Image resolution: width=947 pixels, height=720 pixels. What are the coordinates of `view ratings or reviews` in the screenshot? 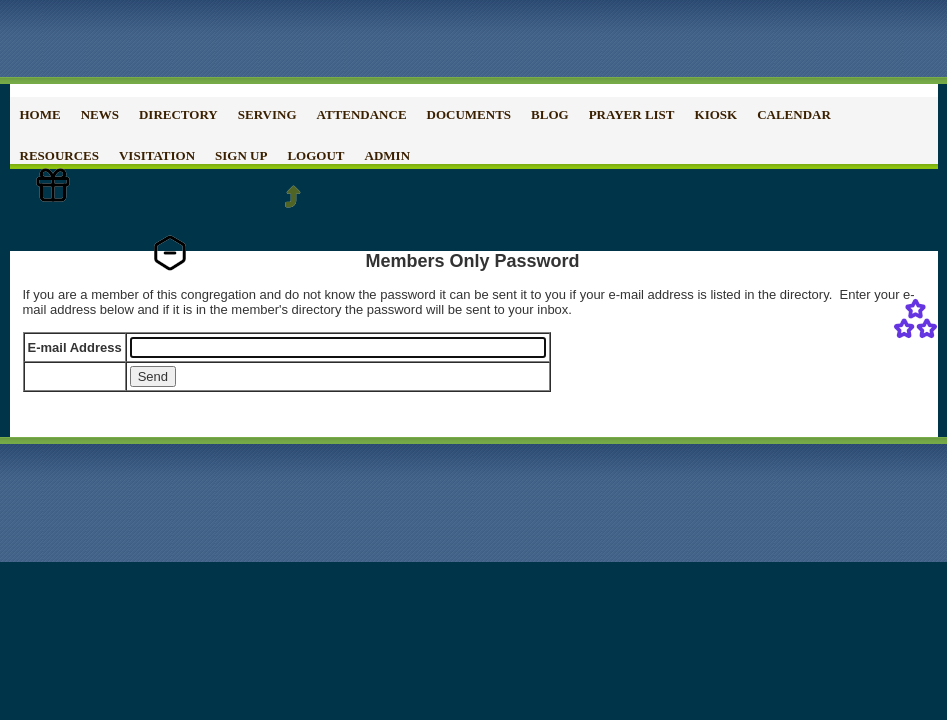 It's located at (915, 318).